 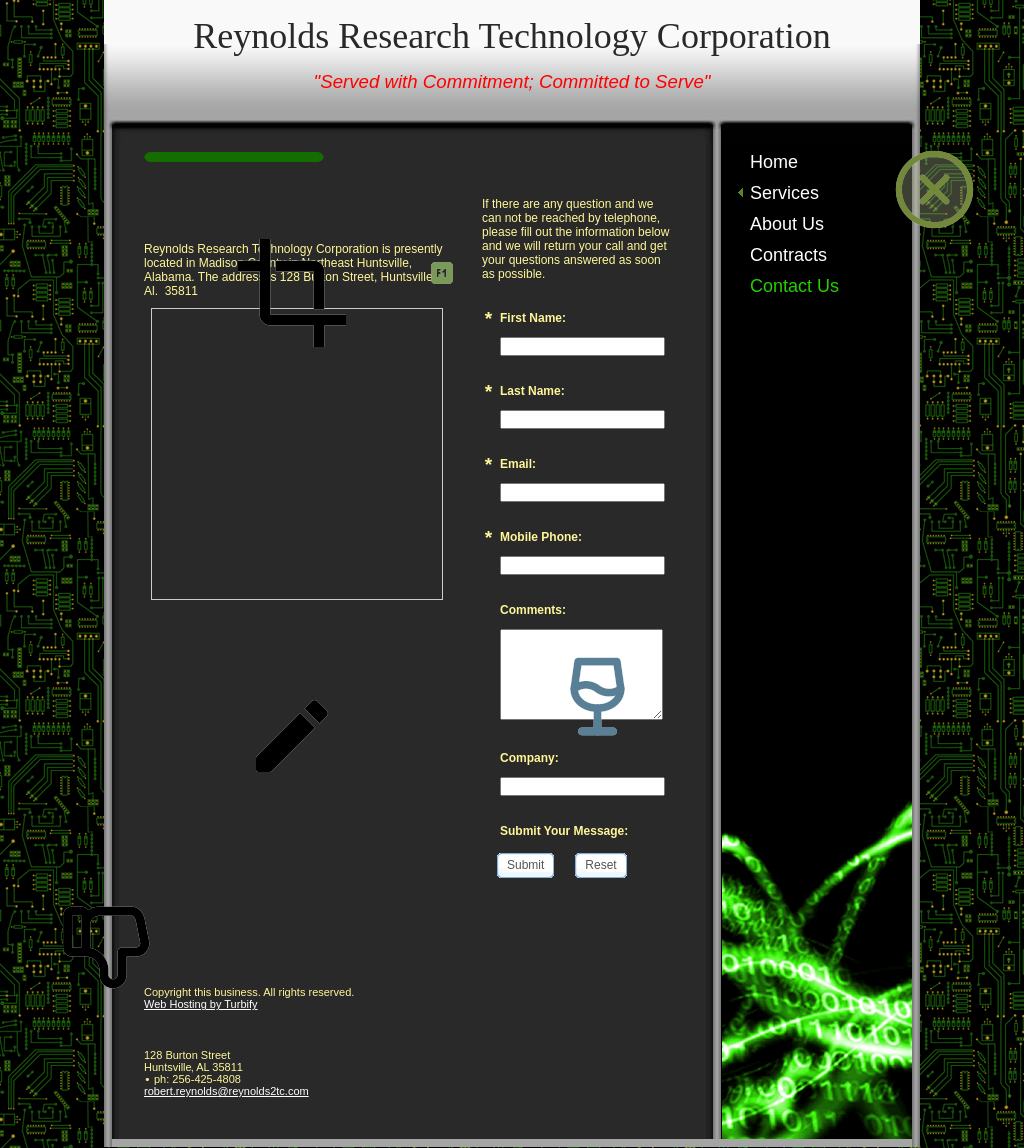 What do you see at coordinates (292, 736) in the screenshot?
I see `create or compose new content` at bounding box center [292, 736].